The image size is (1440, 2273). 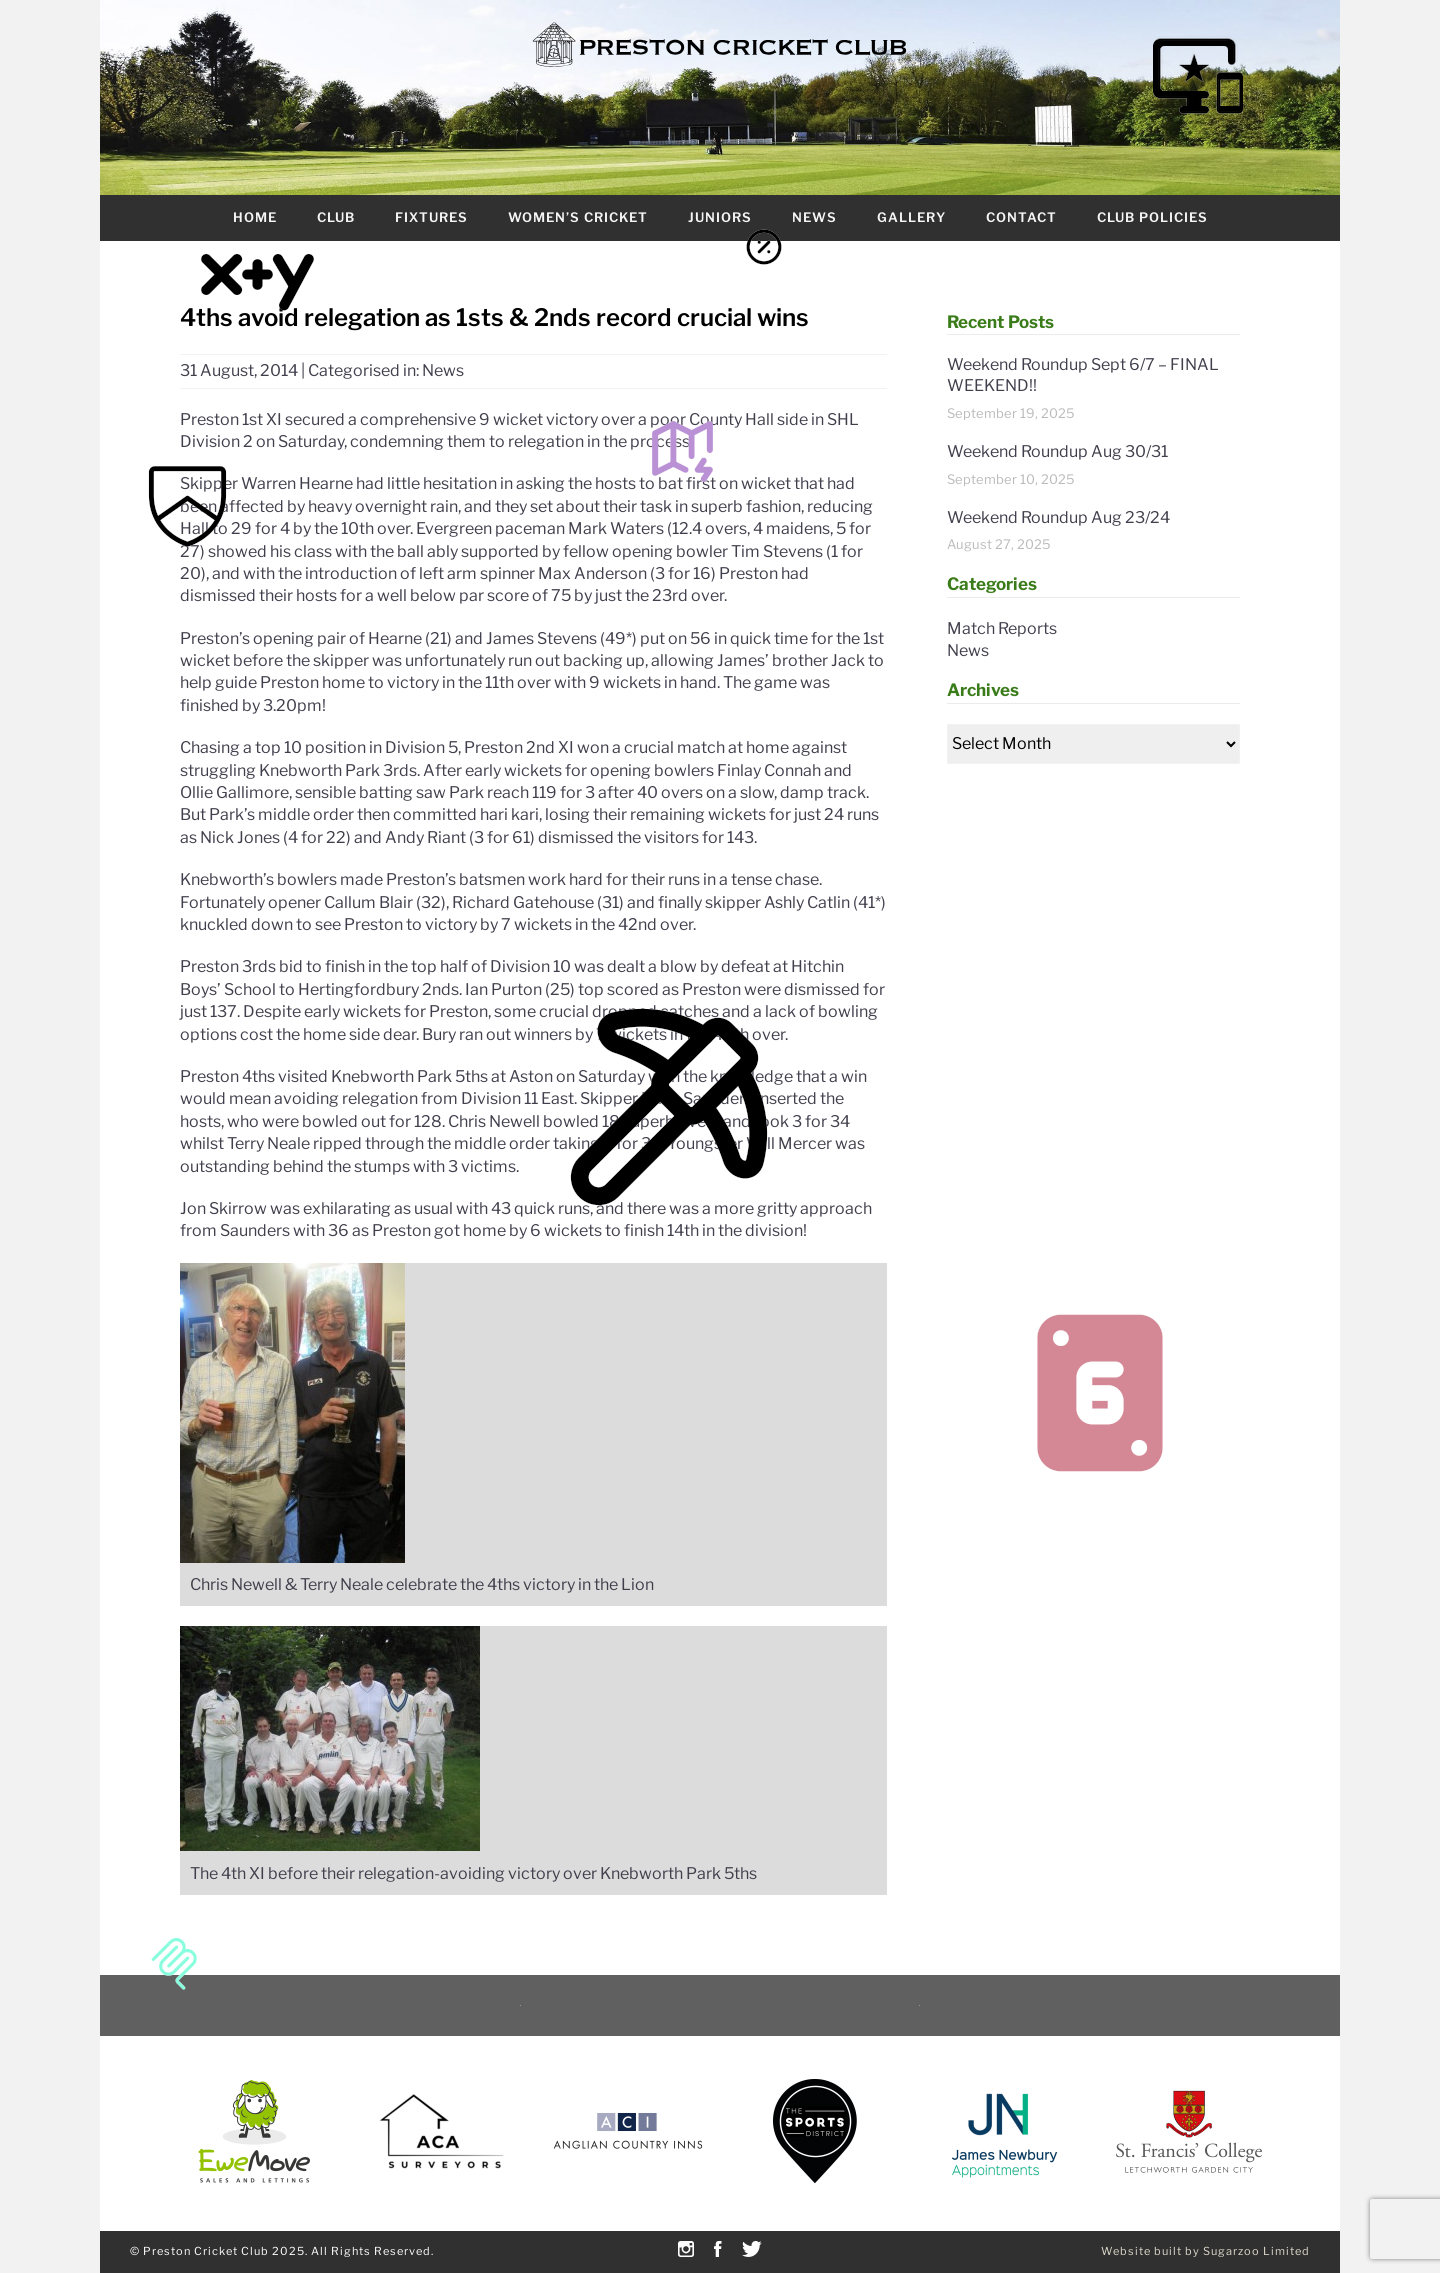 I want to click on view important or starred devices, so click(x=1198, y=76).